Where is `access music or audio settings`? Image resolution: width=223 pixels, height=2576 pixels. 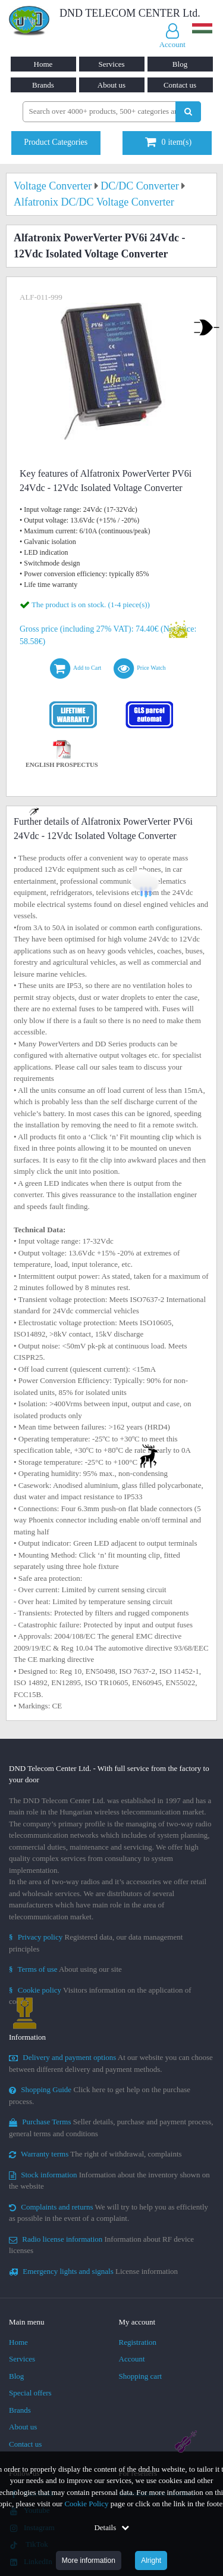 access music or audio settings is located at coordinates (186, 2441).